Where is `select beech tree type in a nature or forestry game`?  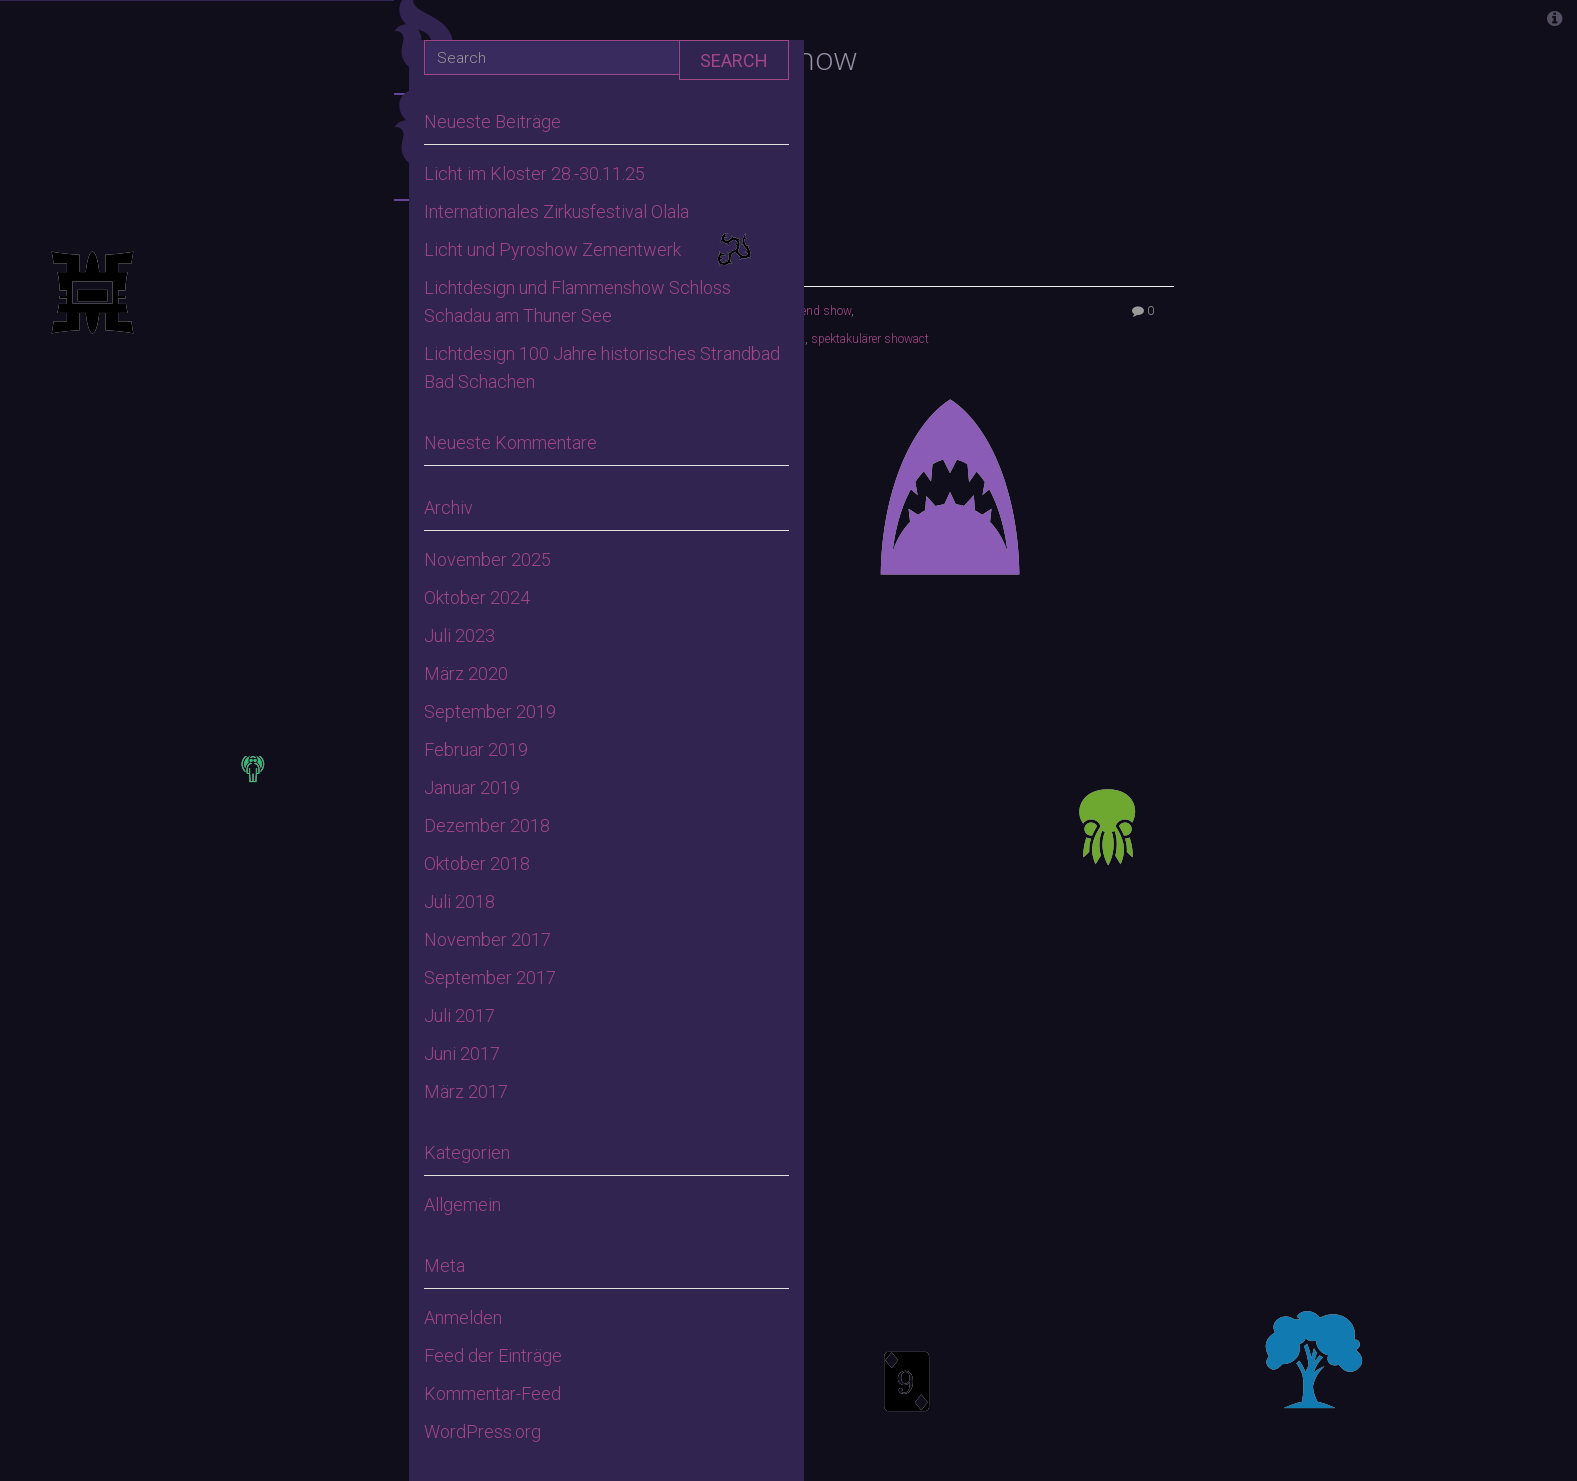 select beech tree type in a nature or forestry game is located at coordinates (1314, 1359).